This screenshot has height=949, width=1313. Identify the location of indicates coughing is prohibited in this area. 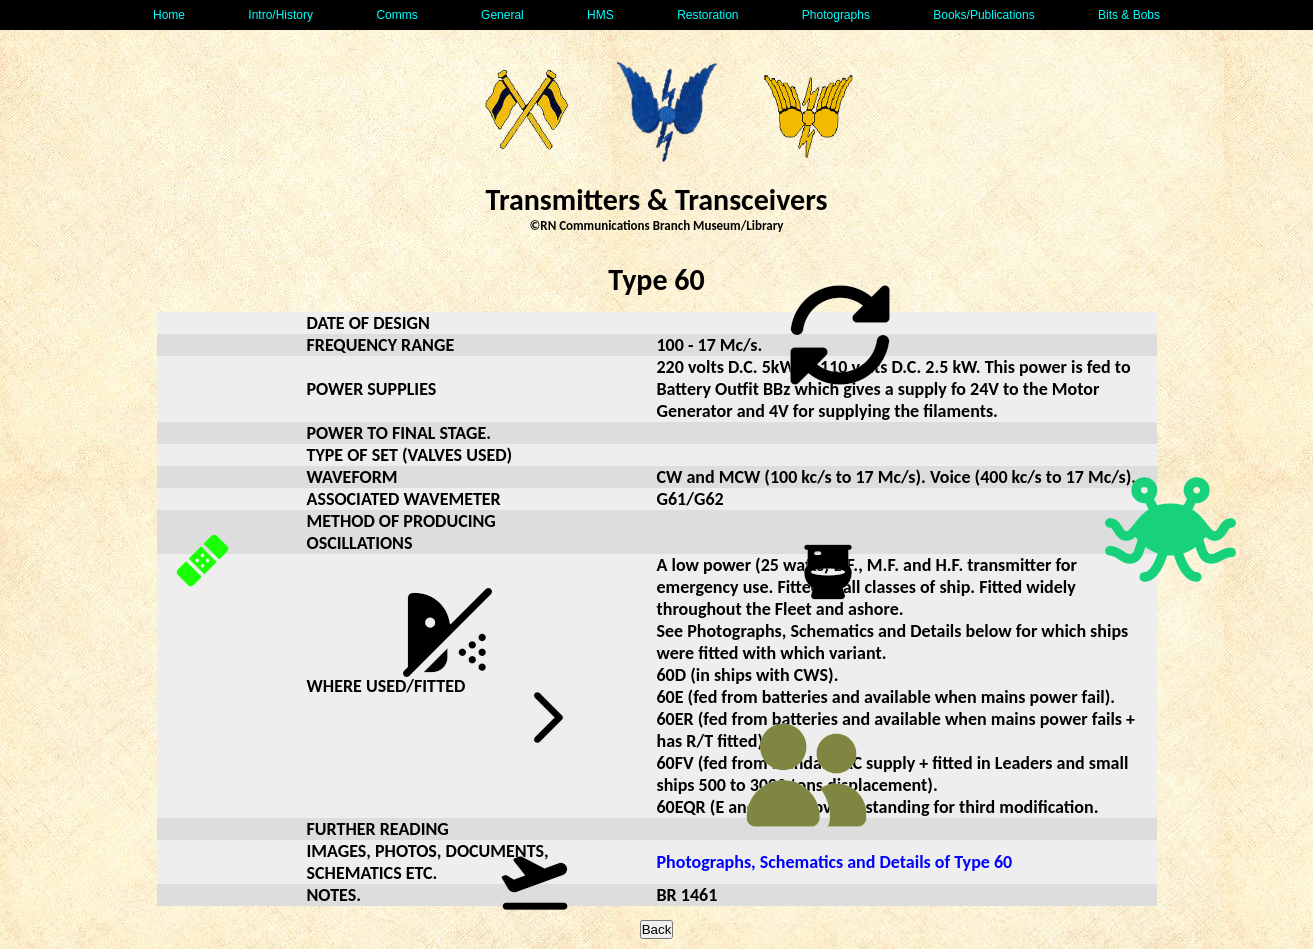
(447, 632).